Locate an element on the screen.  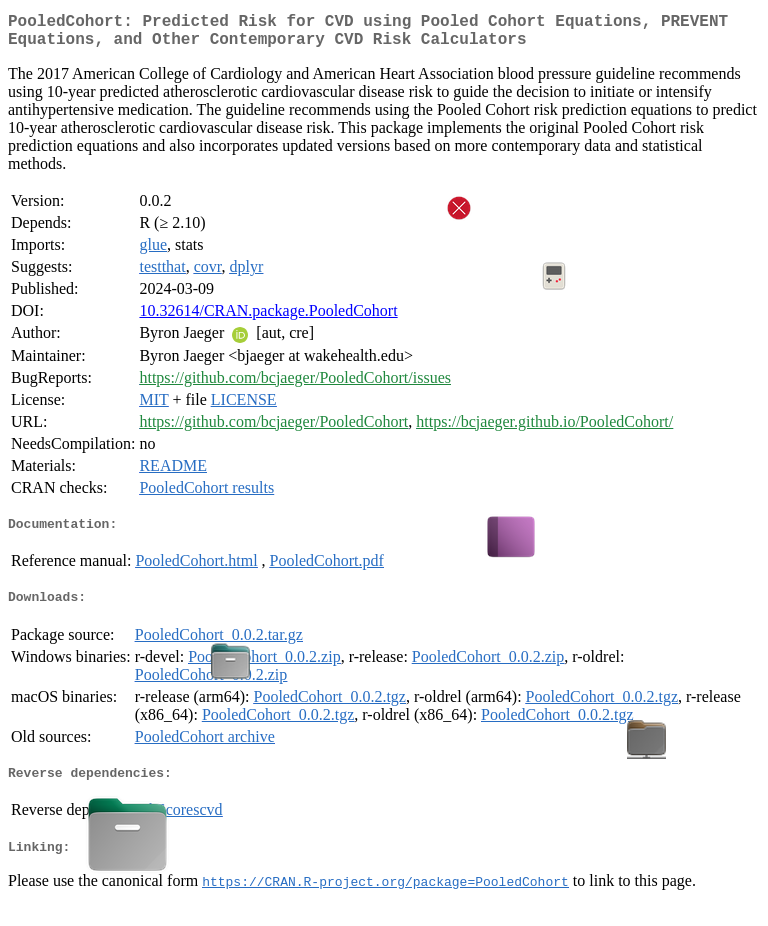
open the games application is located at coordinates (554, 276).